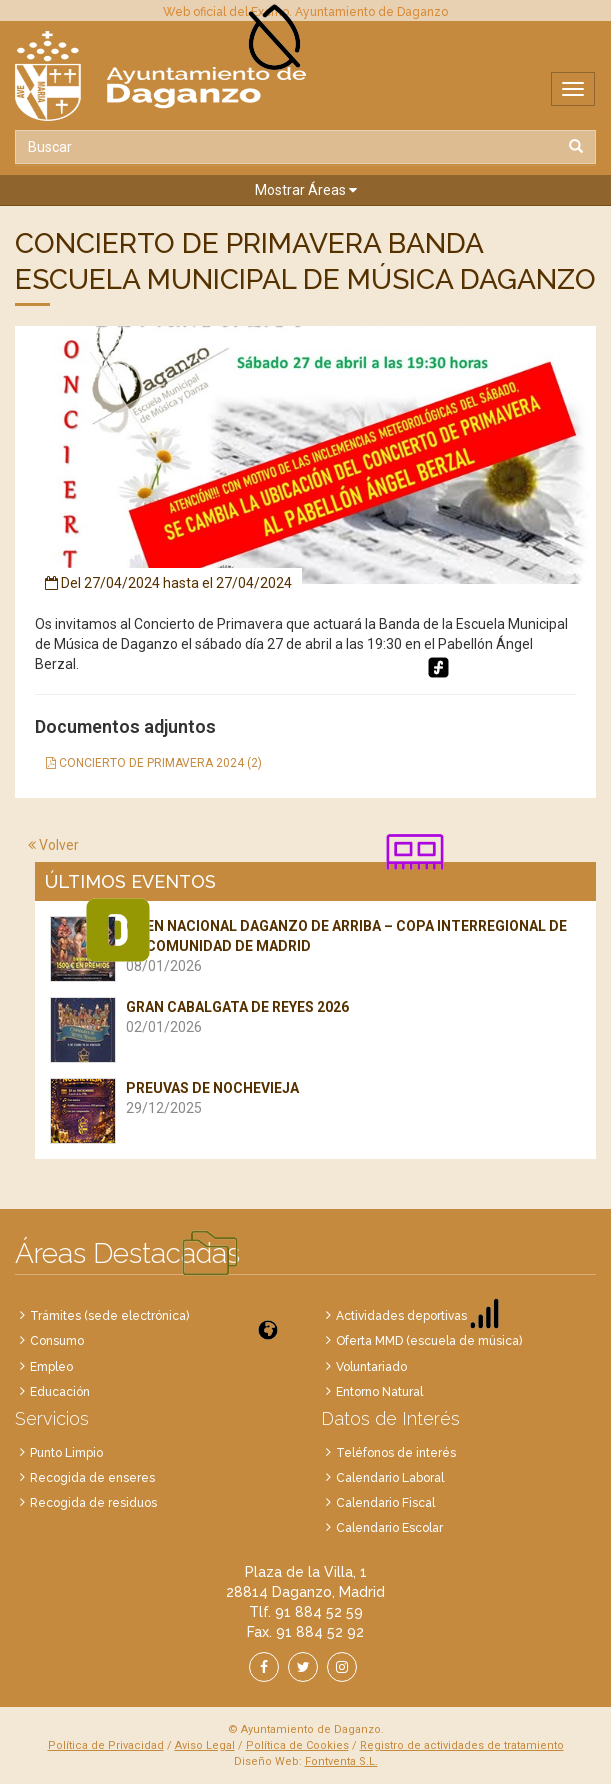  Describe the element at coordinates (415, 851) in the screenshot. I see `view device memory or RAM usage` at that location.